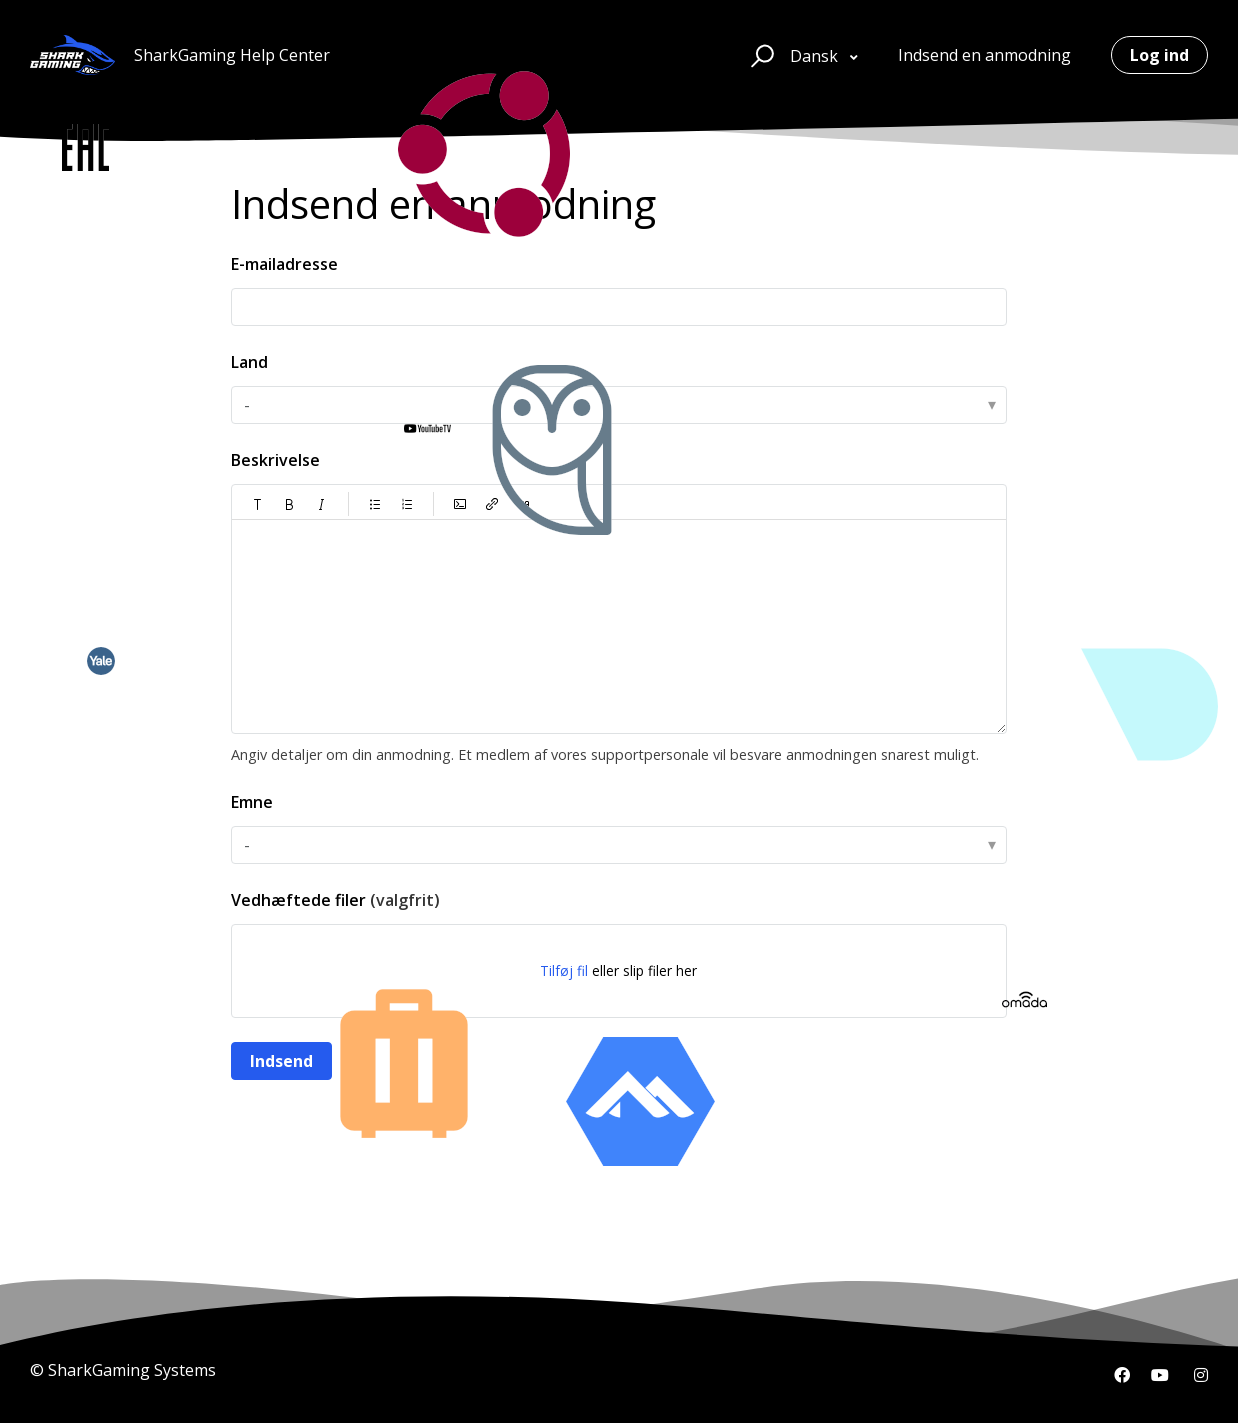  What do you see at coordinates (484, 154) in the screenshot?
I see `ubuntu linux operating system logo` at bounding box center [484, 154].